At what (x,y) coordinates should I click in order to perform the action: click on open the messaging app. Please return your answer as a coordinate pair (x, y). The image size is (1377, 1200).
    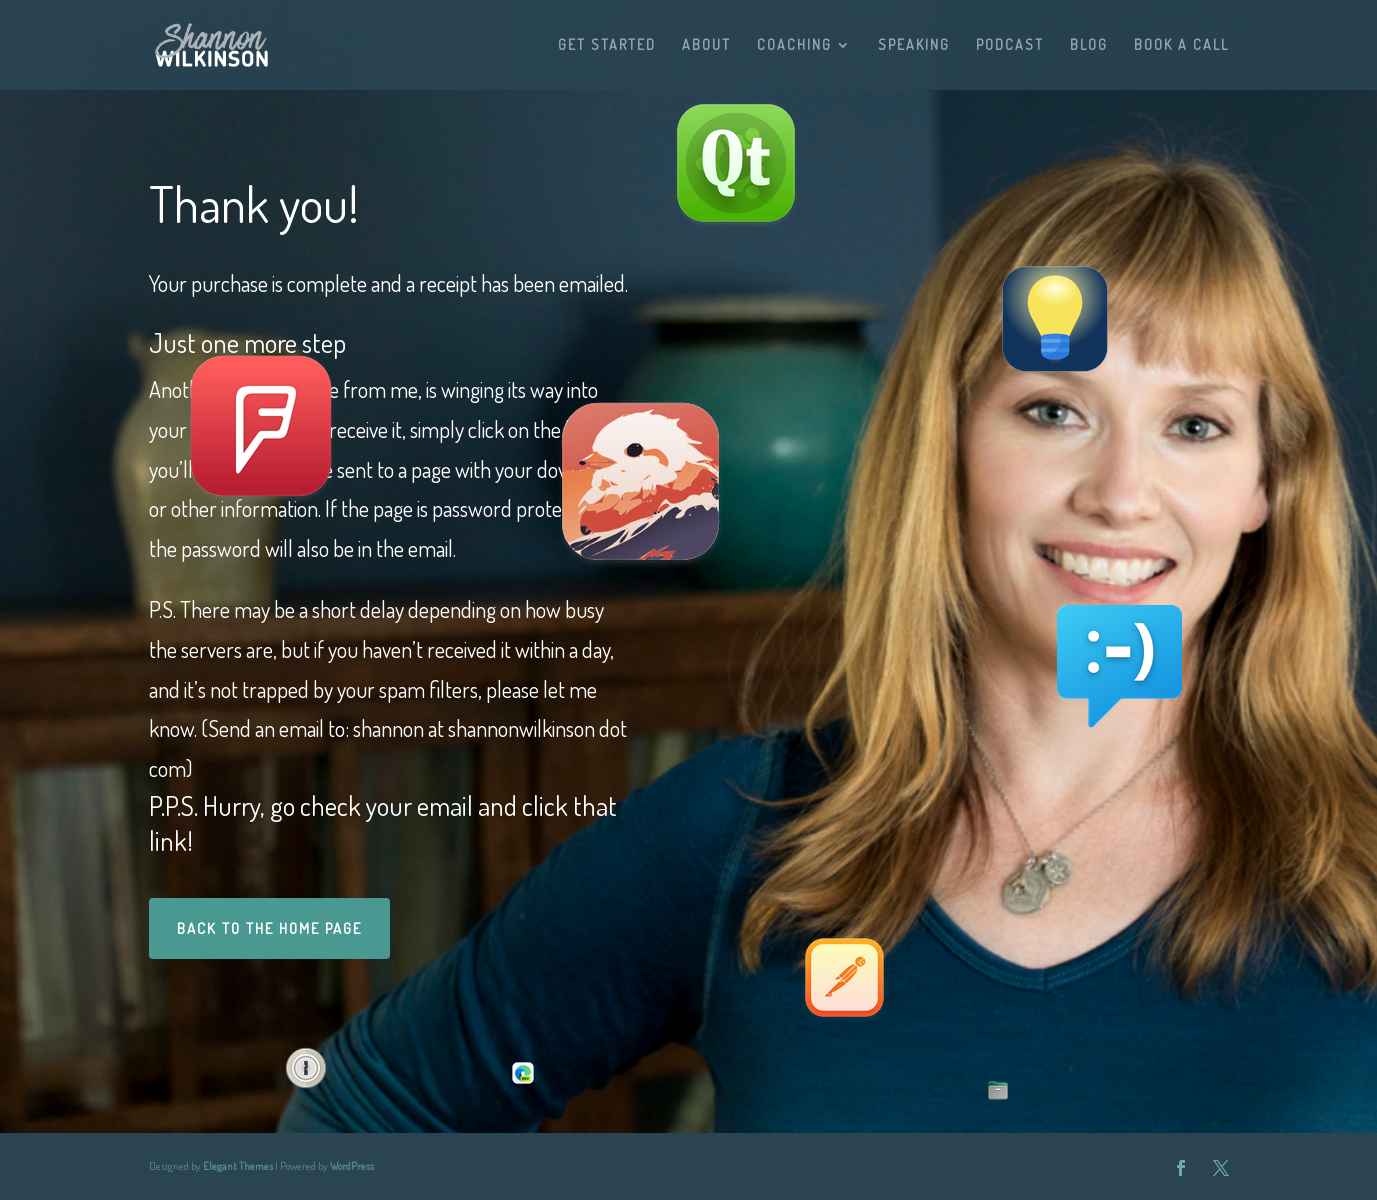
    Looking at the image, I should click on (1119, 667).